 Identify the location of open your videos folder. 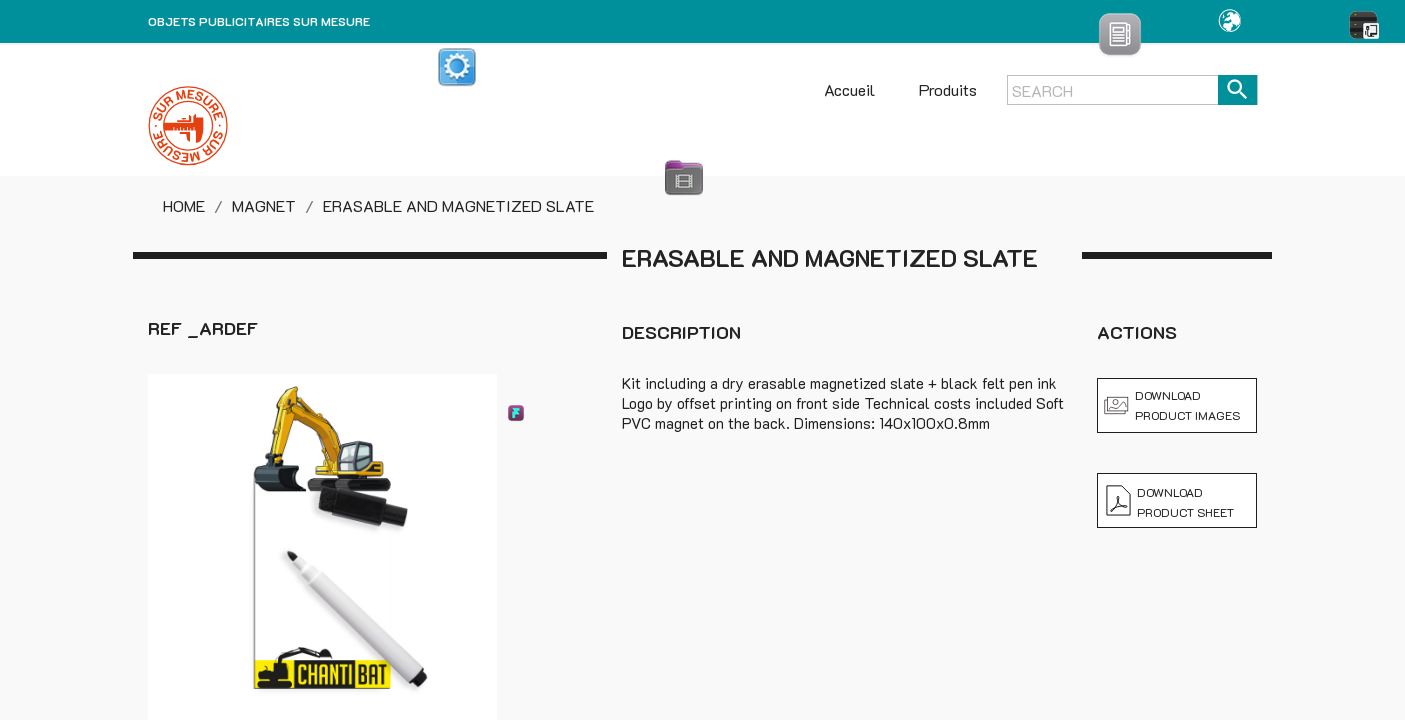
(684, 177).